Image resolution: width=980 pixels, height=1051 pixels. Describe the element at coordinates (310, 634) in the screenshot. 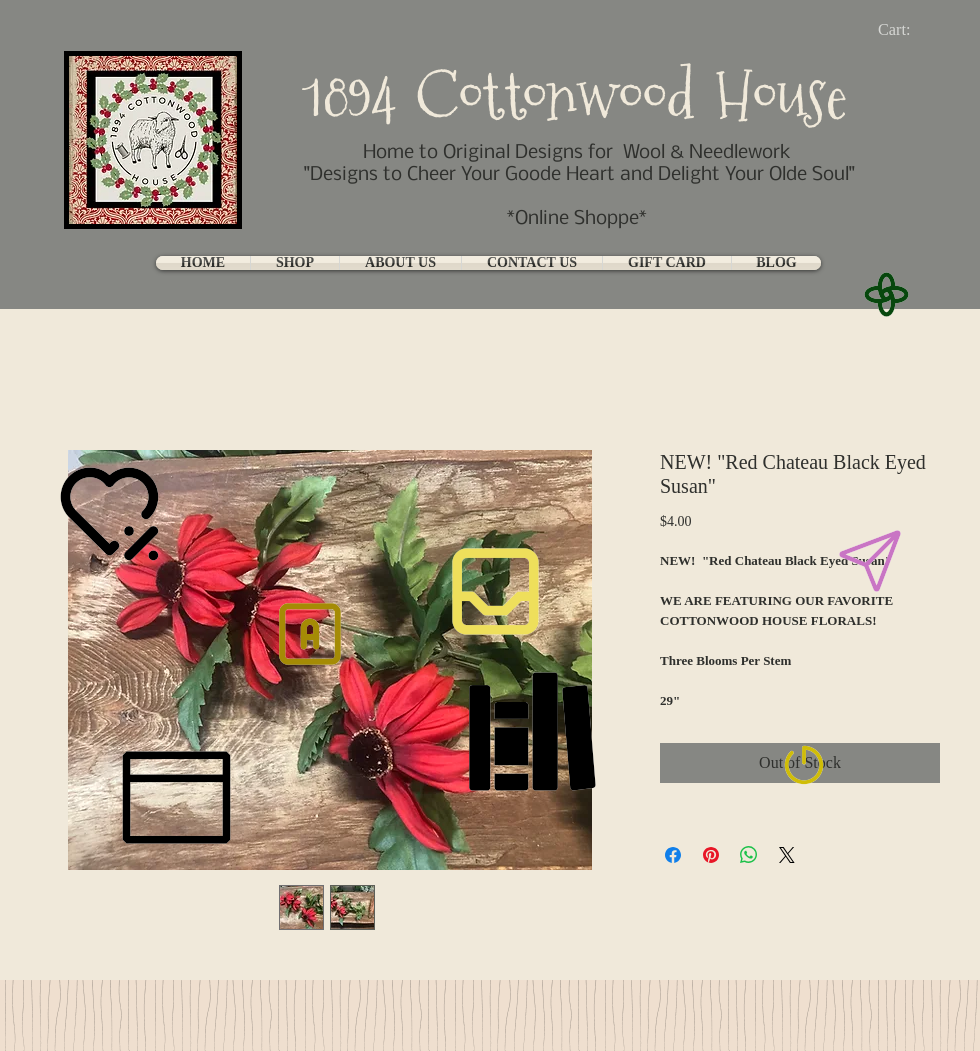

I see `select text formatting option A` at that location.